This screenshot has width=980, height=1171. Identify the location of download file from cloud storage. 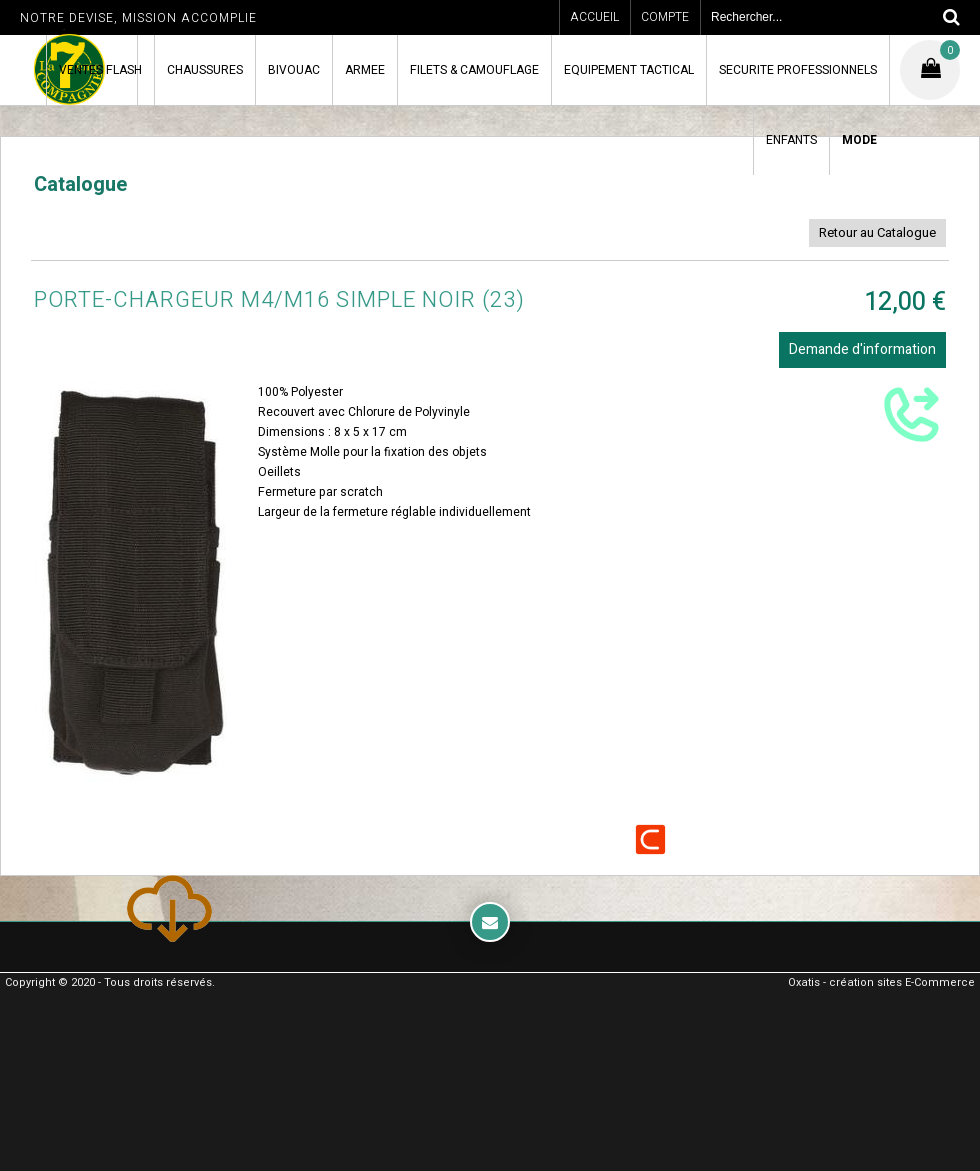
(169, 905).